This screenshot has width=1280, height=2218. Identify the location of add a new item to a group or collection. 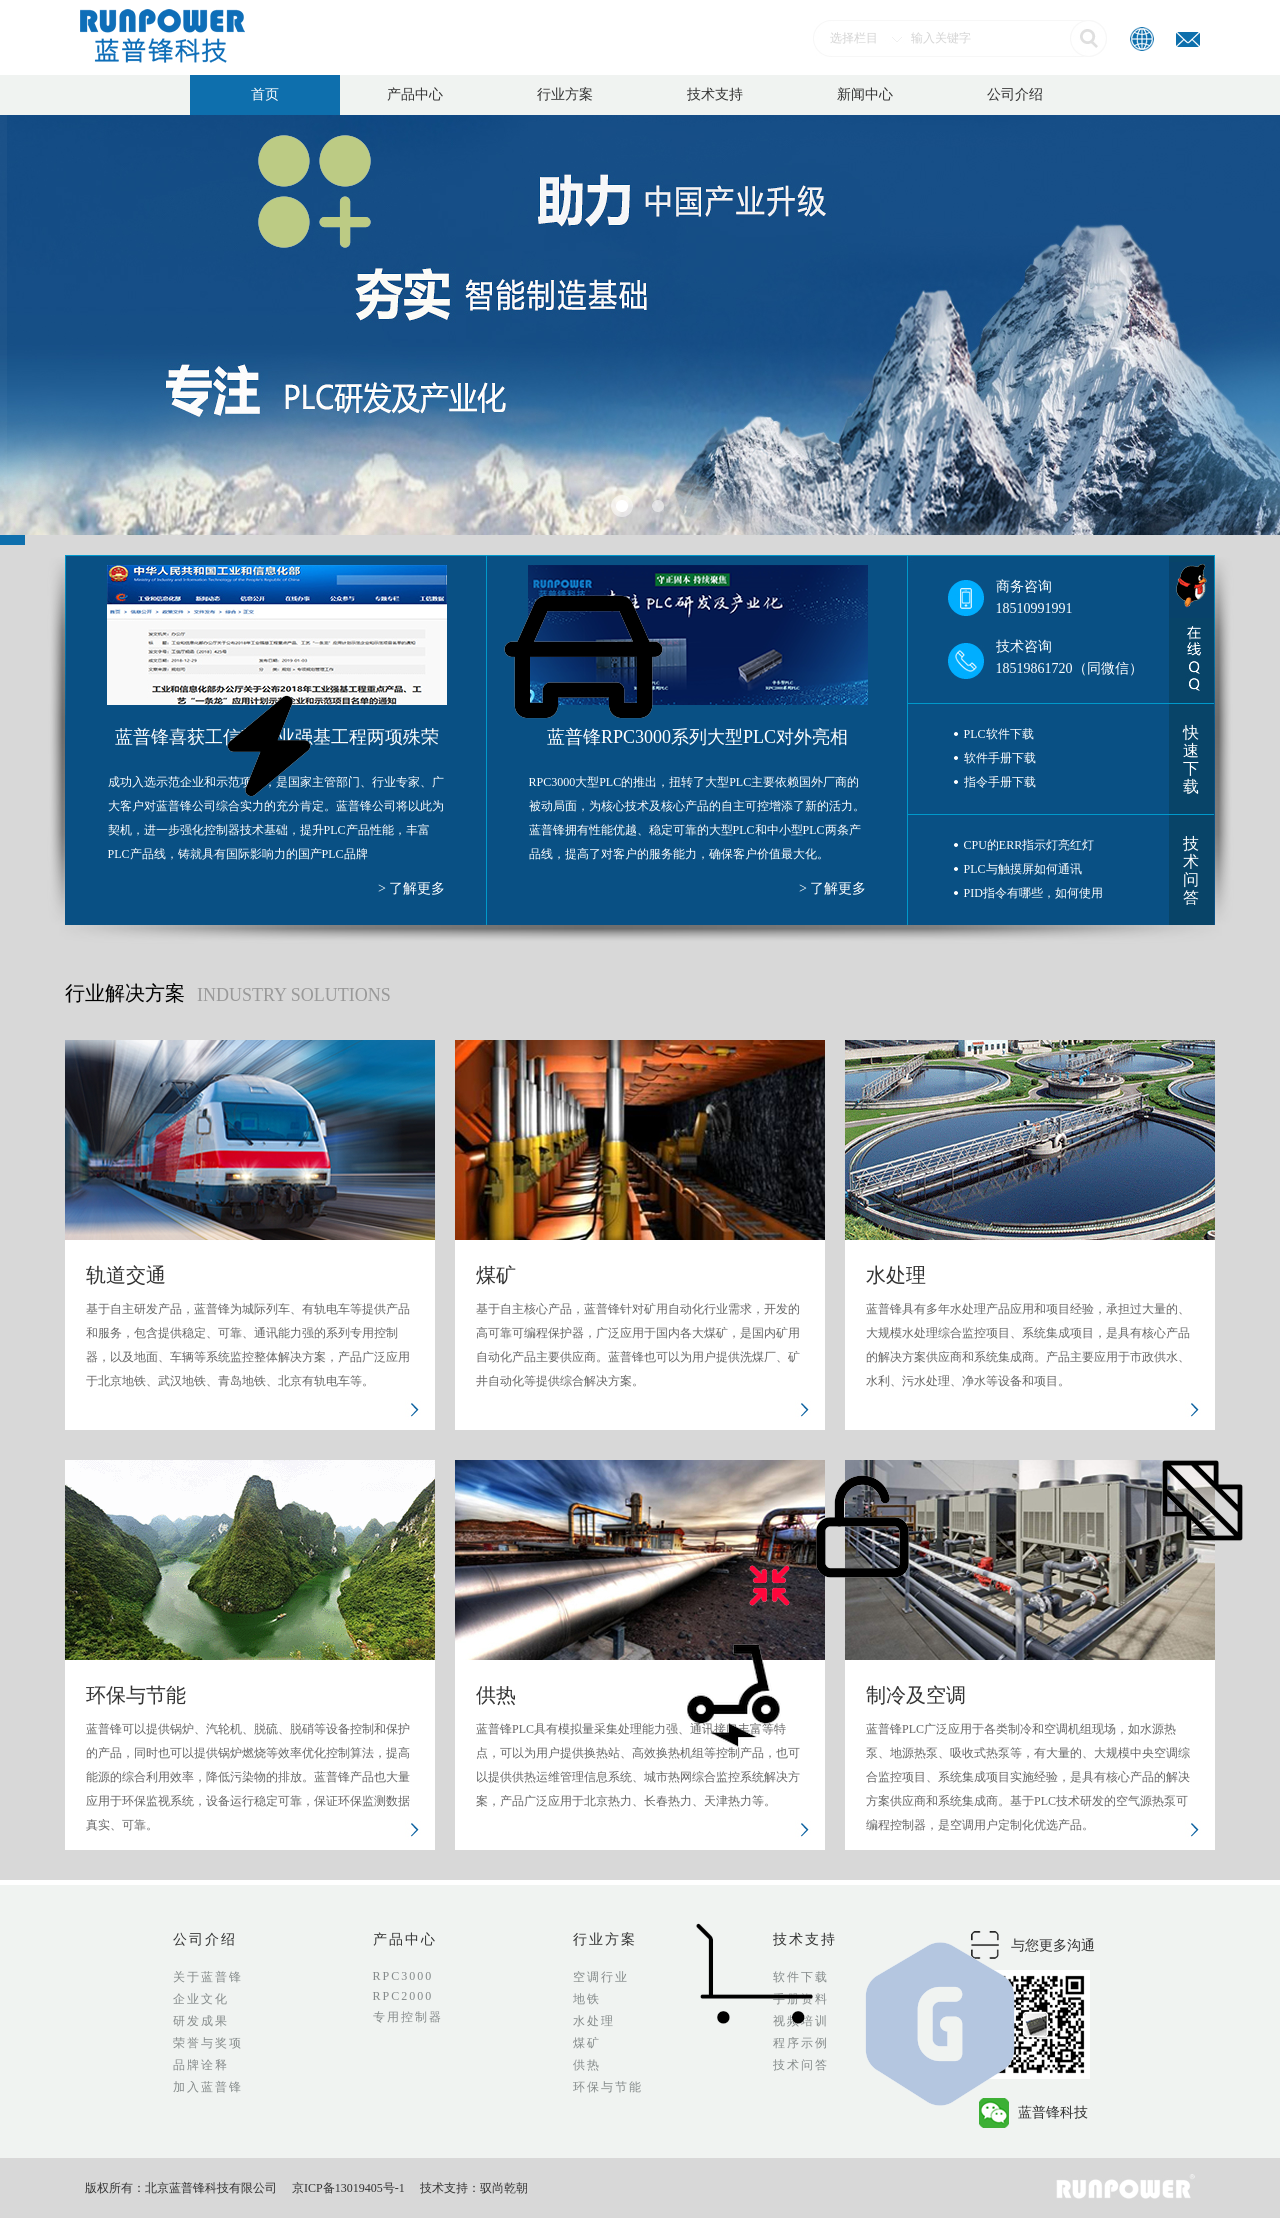
(314, 191).